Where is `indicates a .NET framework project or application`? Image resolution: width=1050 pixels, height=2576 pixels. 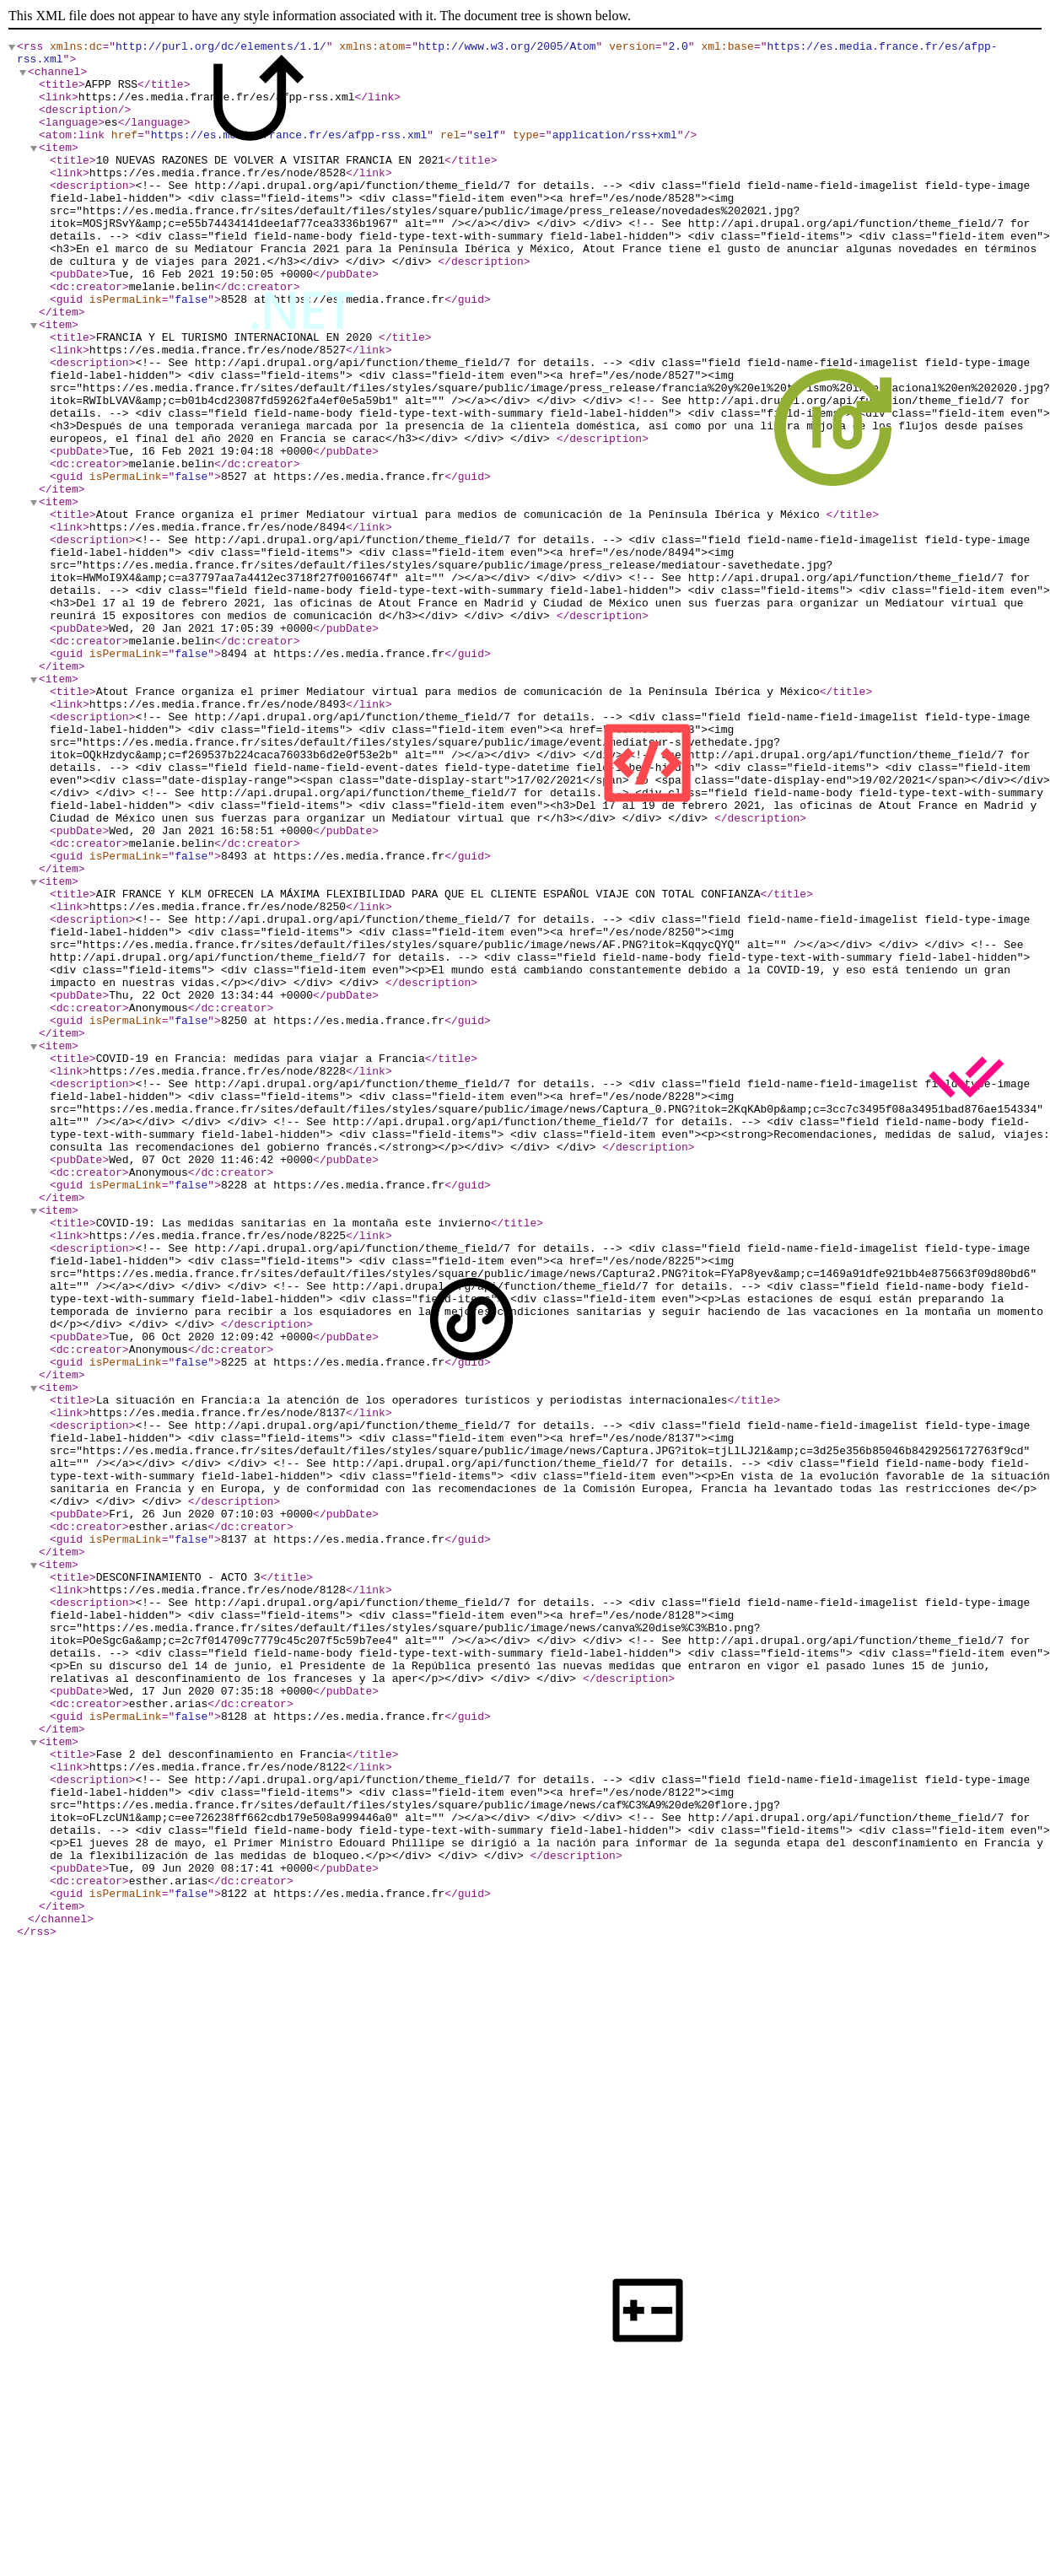
indicates a .NET framework project or application is located at coordinates (302, 310).